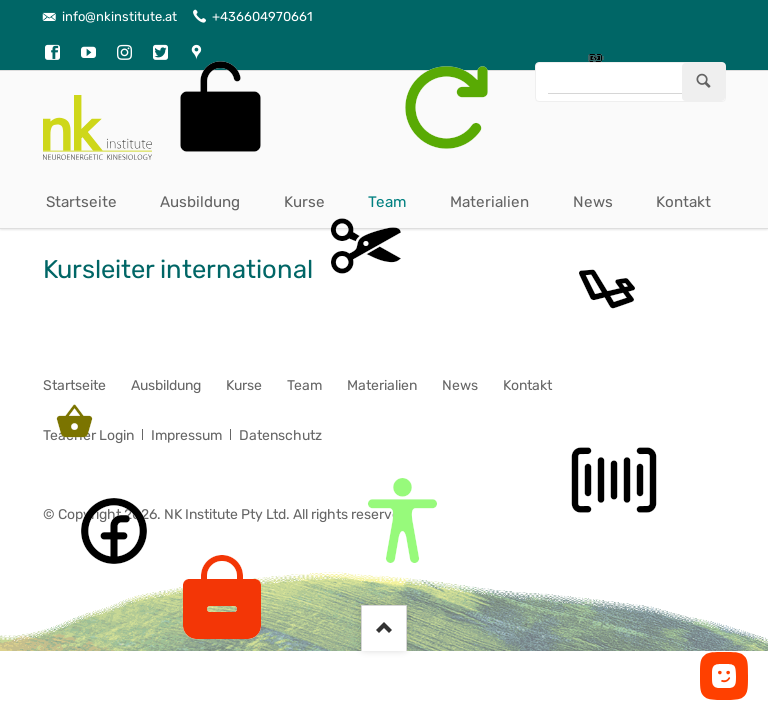  I want to click on cut selected text or content, so click(366, 246).